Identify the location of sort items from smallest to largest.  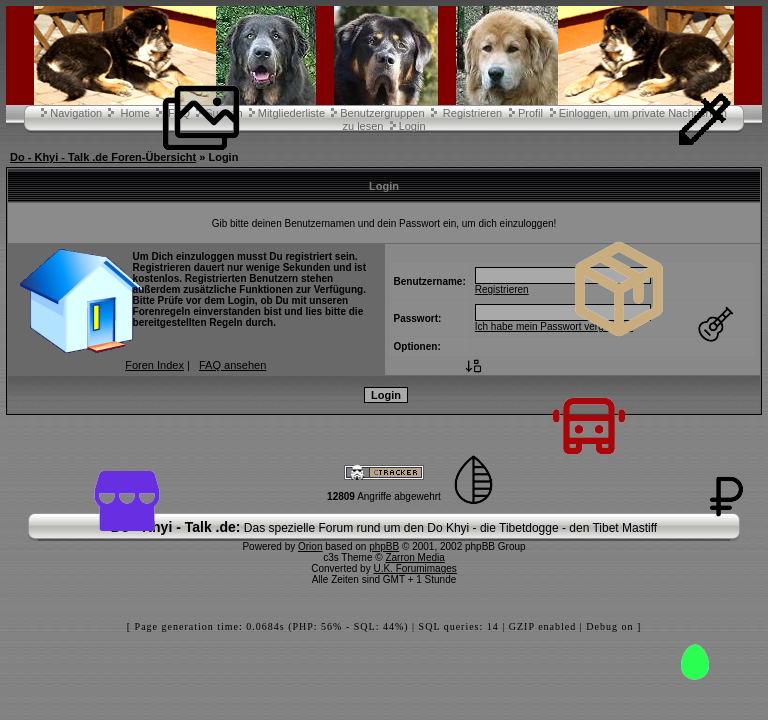
(473, 366).